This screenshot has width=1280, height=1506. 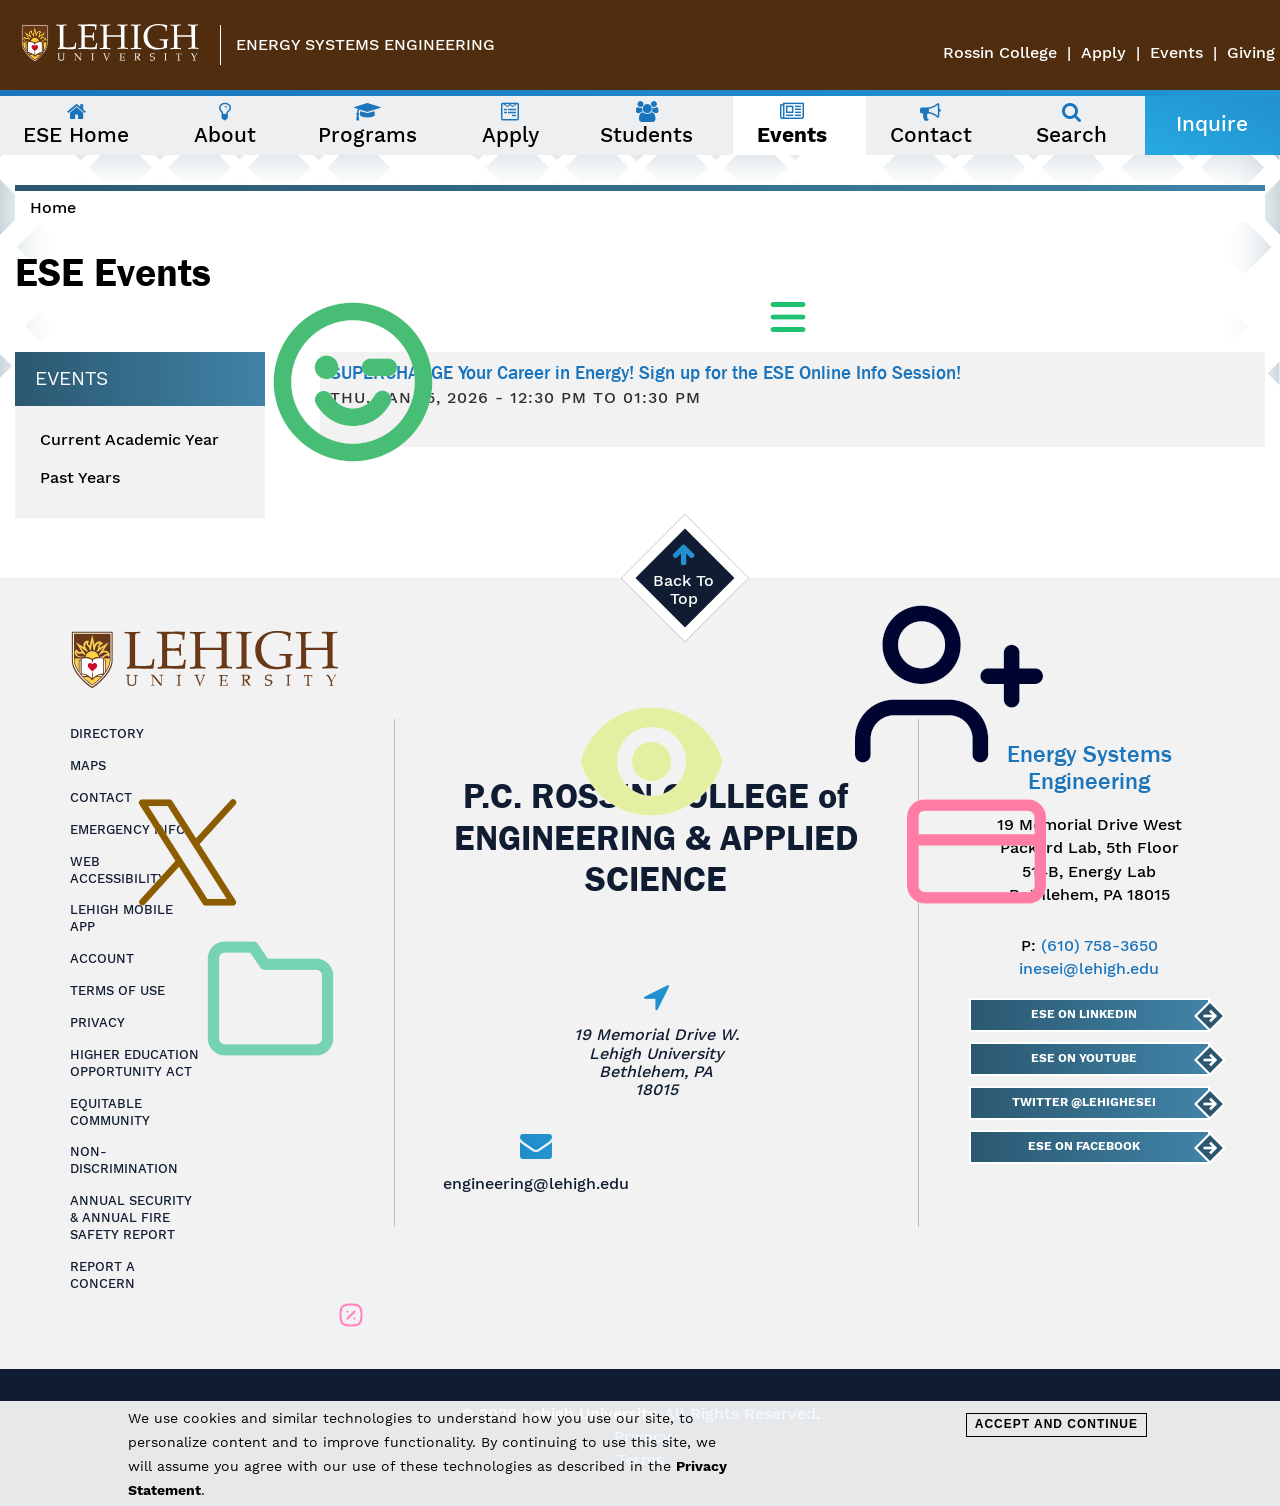 I want to click on add a new contact or friend, so click(x=949, y=684).